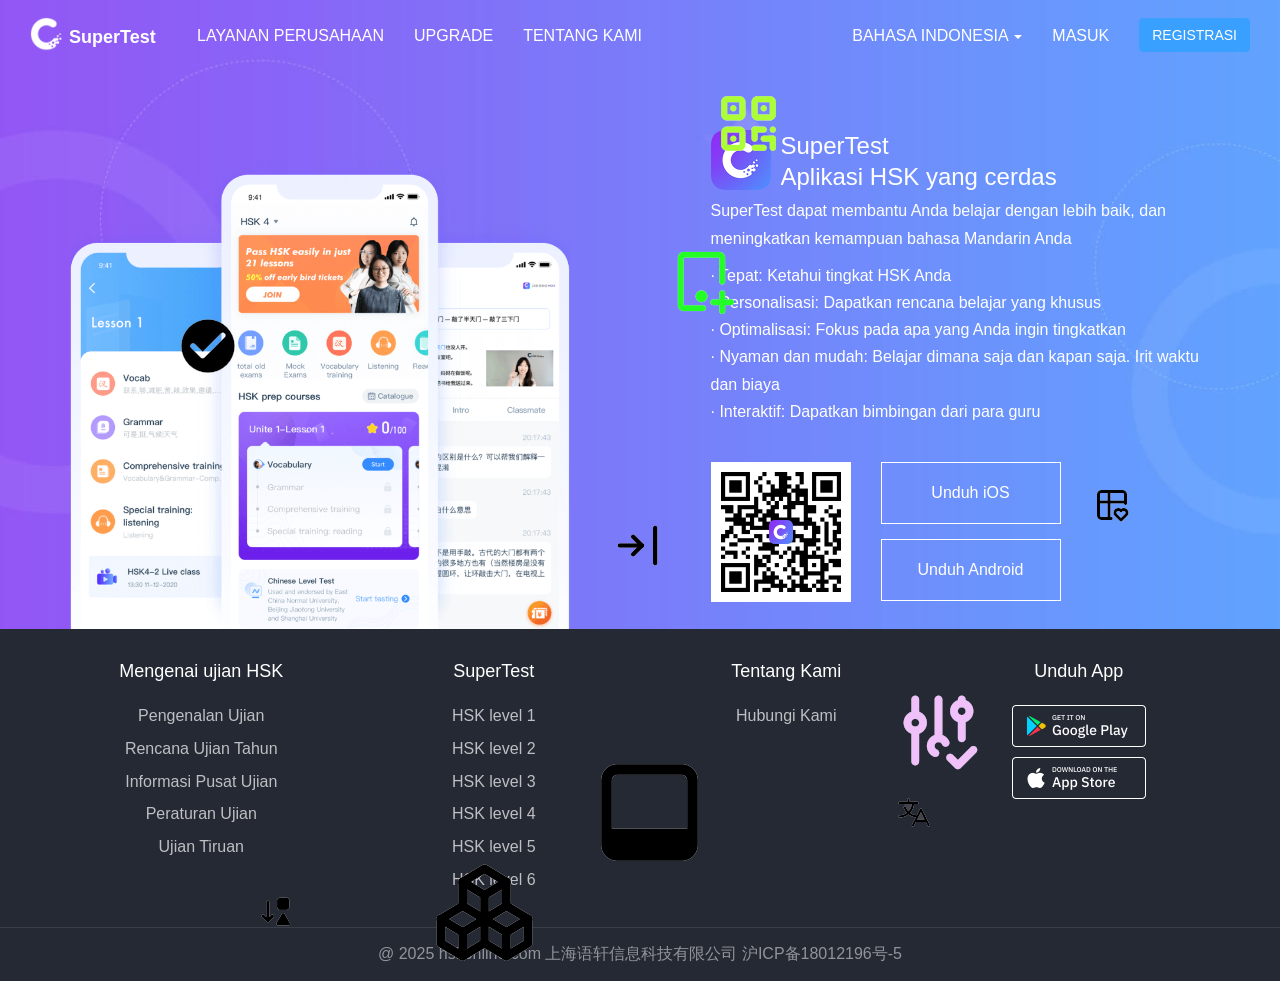  What do you see at coordinates (938, 730) in the screenshot?
I see `settings saved successfully` at bounding box center [938, 730].